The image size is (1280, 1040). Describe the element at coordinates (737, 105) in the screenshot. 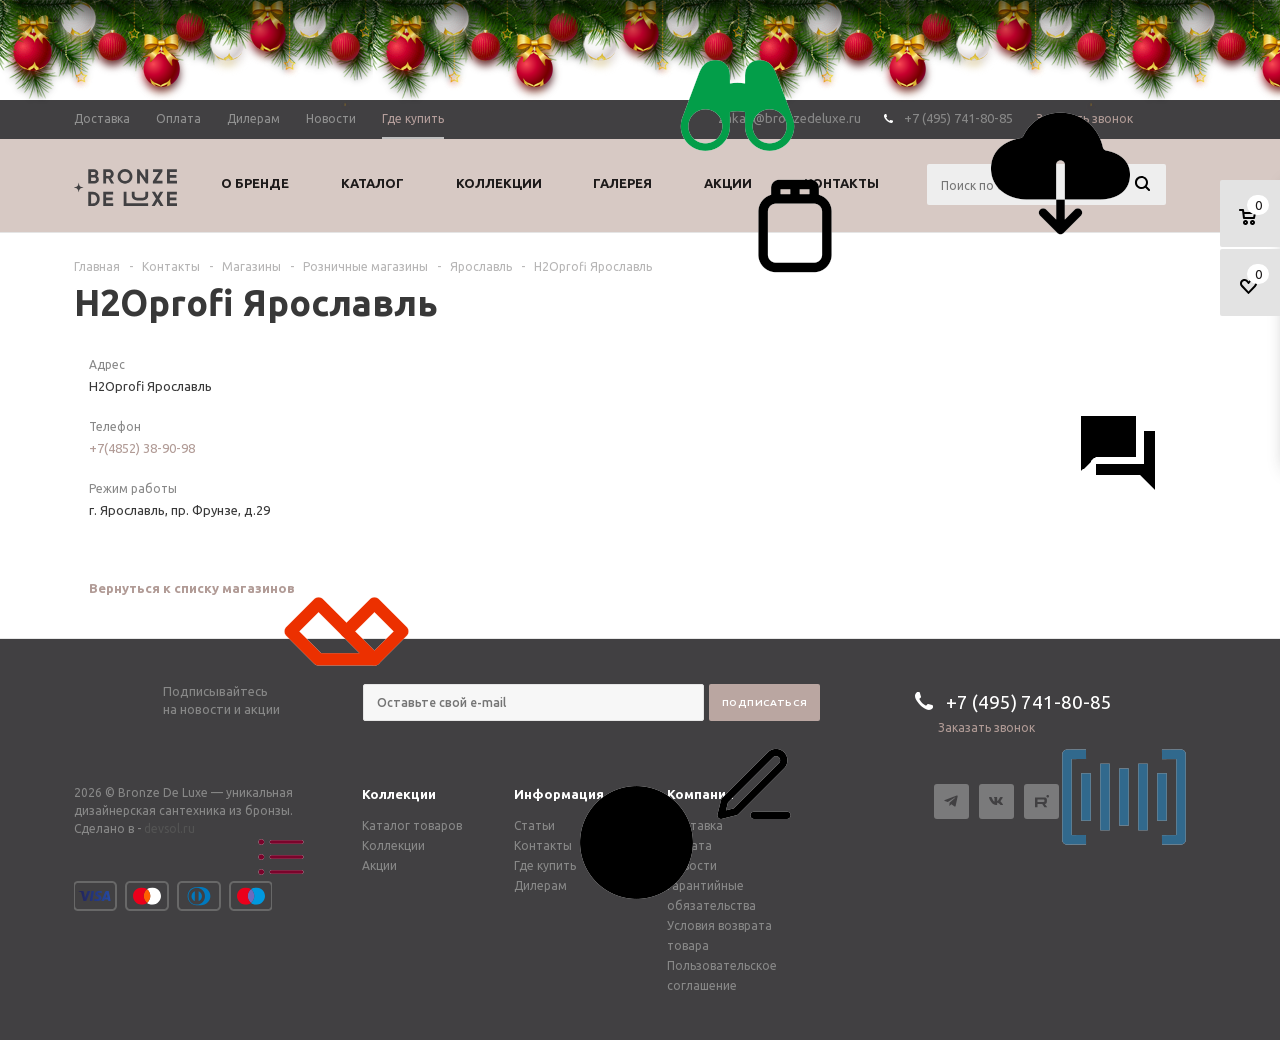

I see `search or explore content` at that location.